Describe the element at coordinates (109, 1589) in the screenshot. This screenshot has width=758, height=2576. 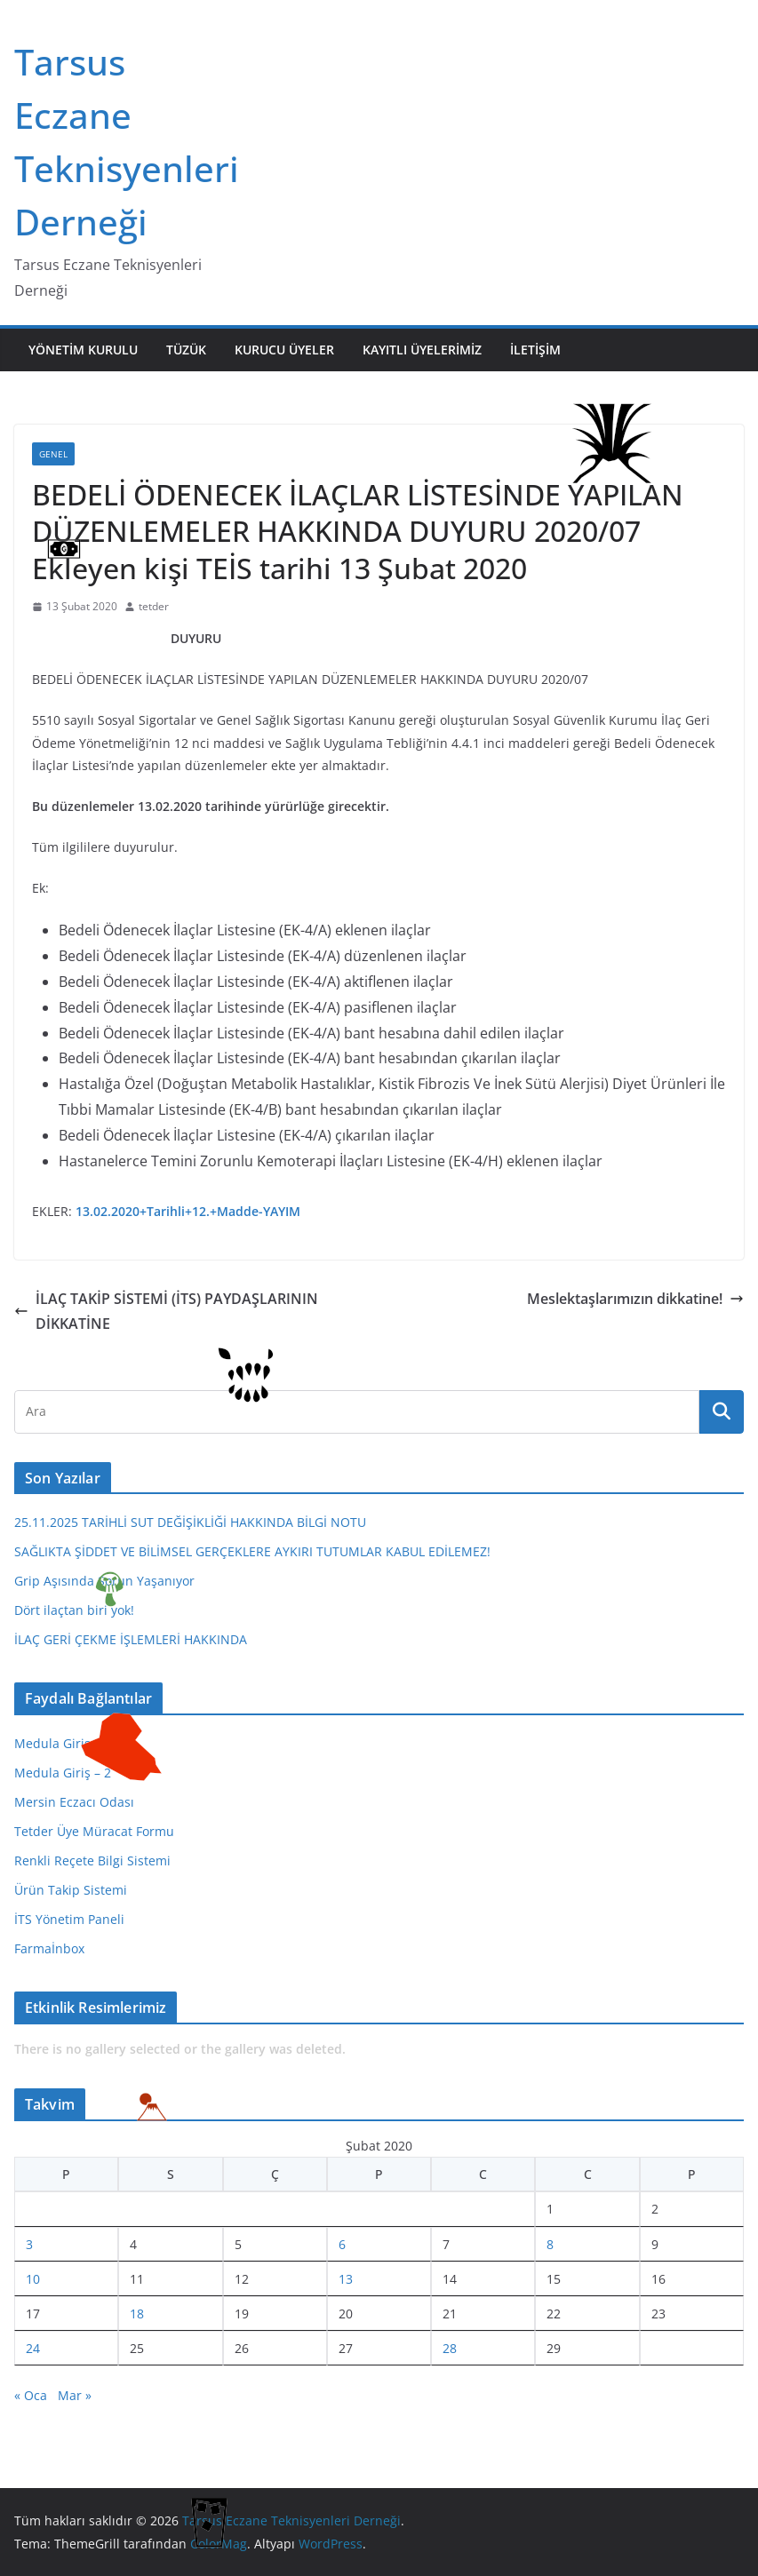
I see `deadly or poisonous mushroom indicator` at that location.